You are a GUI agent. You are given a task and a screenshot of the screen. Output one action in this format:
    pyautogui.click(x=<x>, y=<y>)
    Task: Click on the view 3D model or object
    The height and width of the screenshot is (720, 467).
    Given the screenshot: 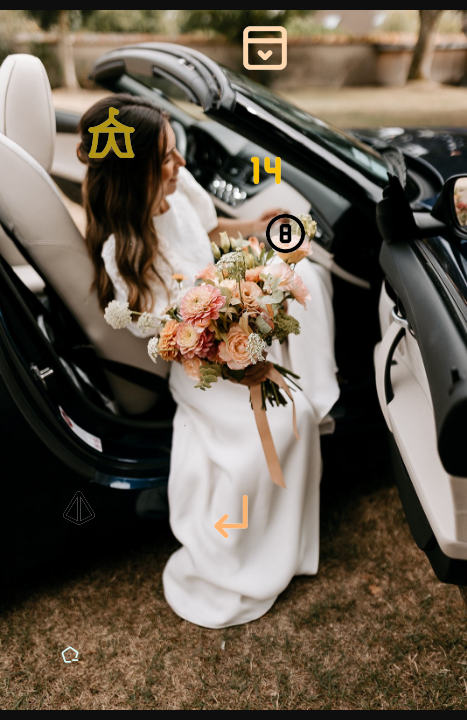 What is the action you would take?
    pyautogui.click(x=79, y=508)
    